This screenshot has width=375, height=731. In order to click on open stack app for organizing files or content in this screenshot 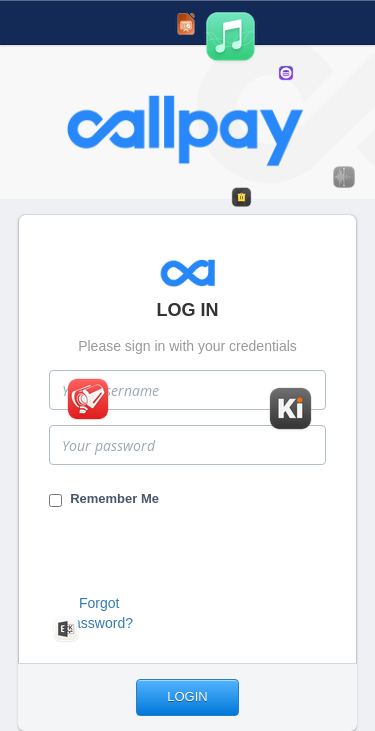, I will do `click(286, 73)`.